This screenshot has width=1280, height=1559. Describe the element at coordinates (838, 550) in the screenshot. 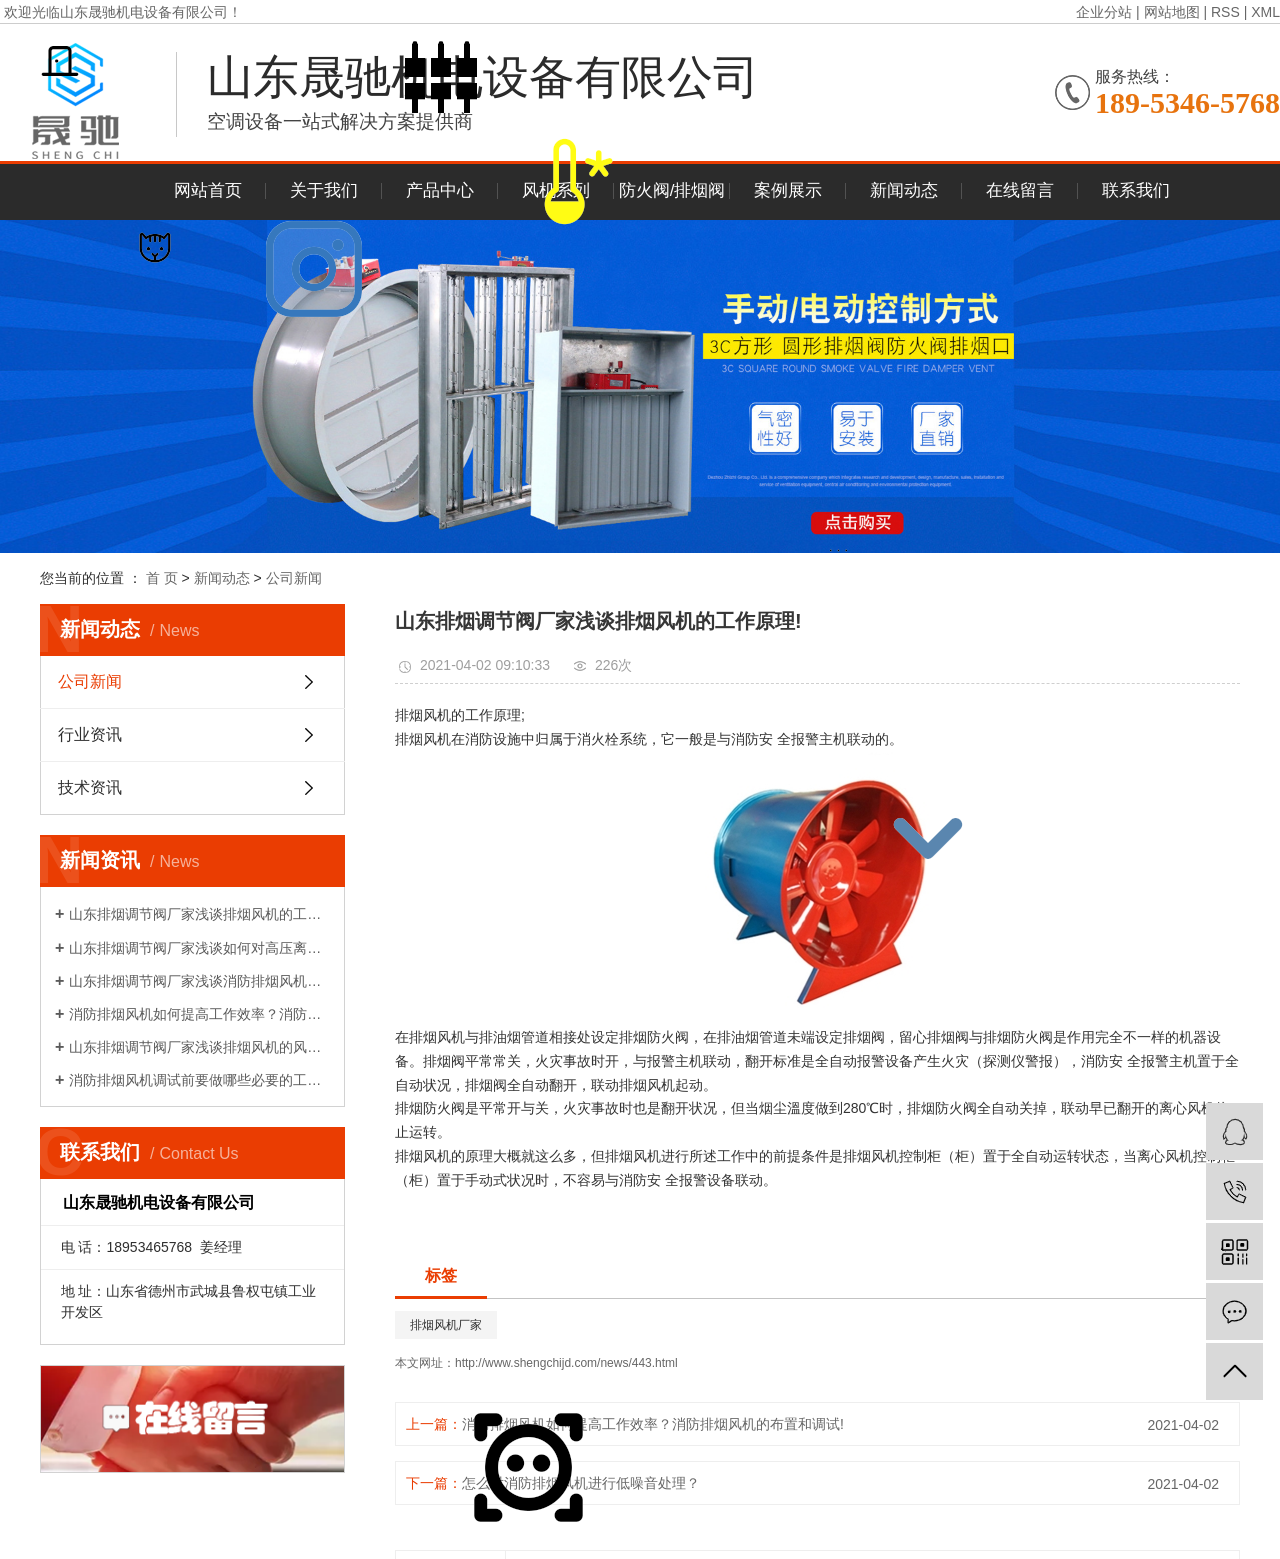

I see `access more options or actions` at that location.